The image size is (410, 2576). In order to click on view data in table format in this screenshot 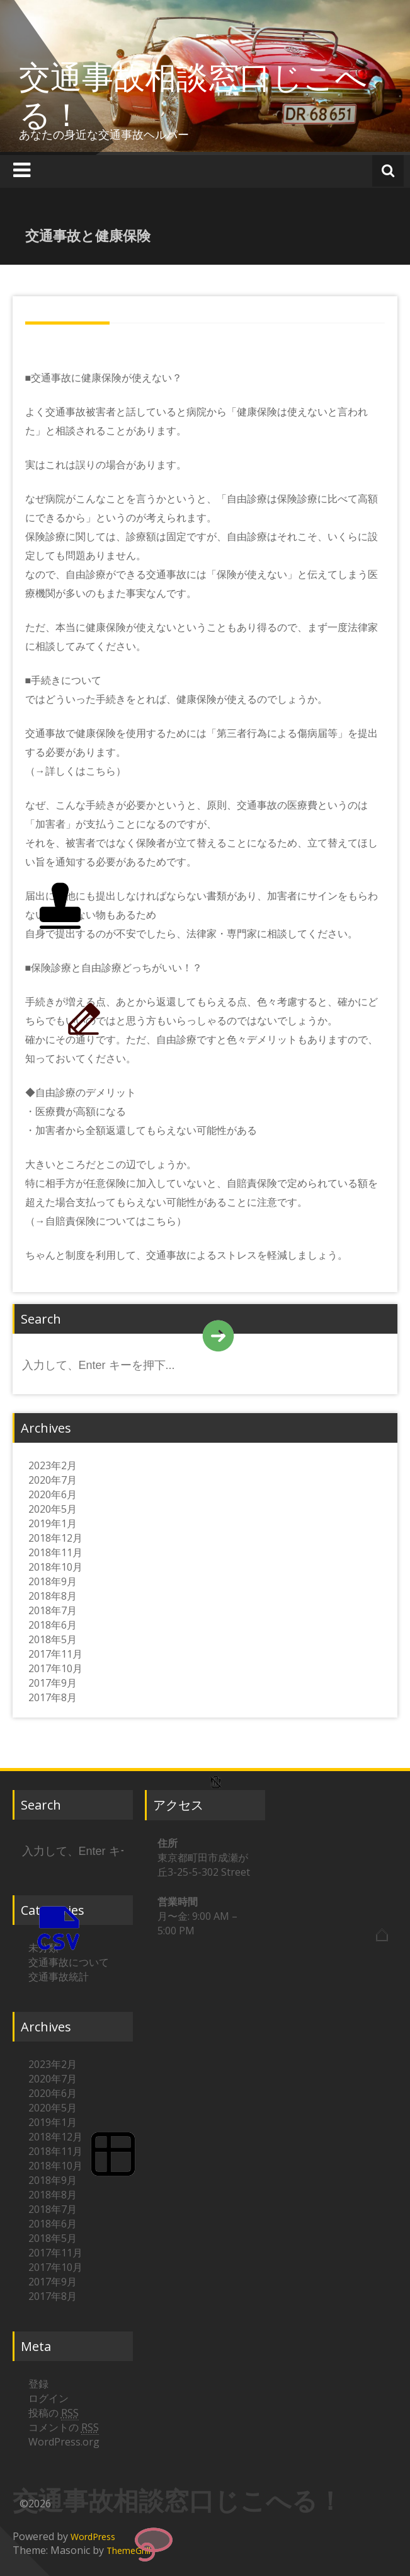, I will do `click(113, 2154)`.